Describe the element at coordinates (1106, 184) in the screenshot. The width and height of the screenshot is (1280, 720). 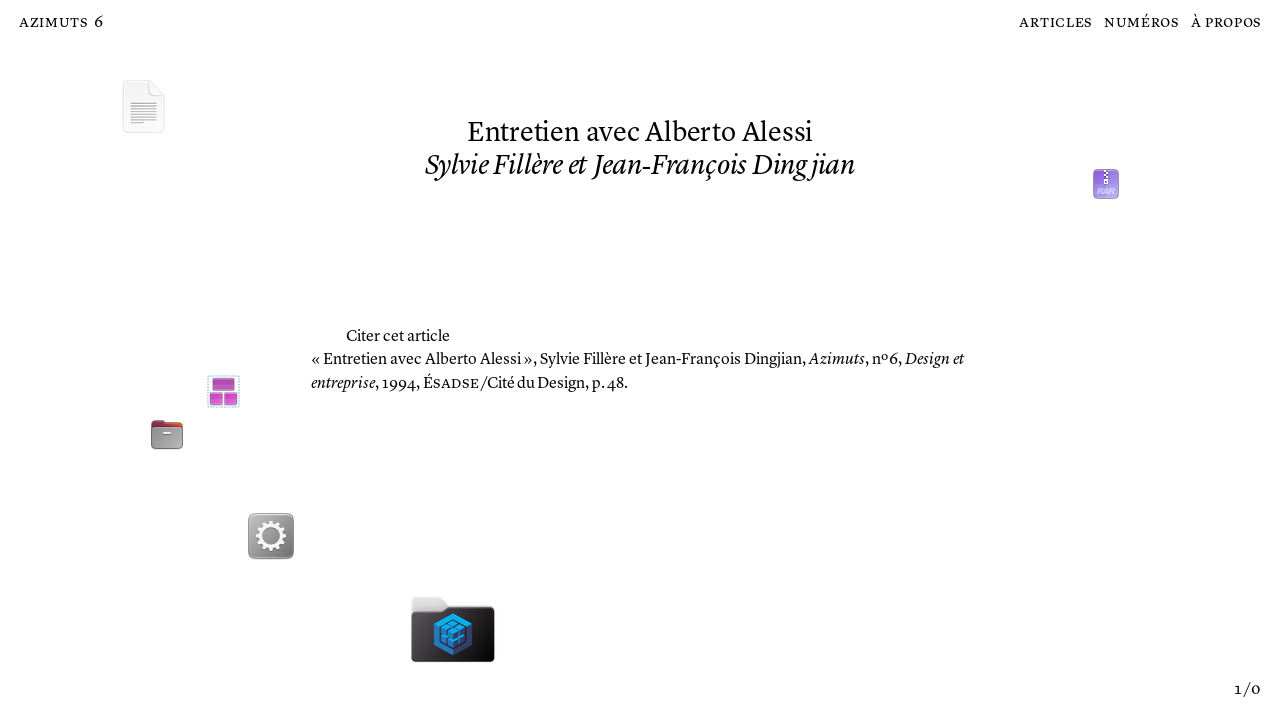
I see `a compressed RAR archive file` at that location.